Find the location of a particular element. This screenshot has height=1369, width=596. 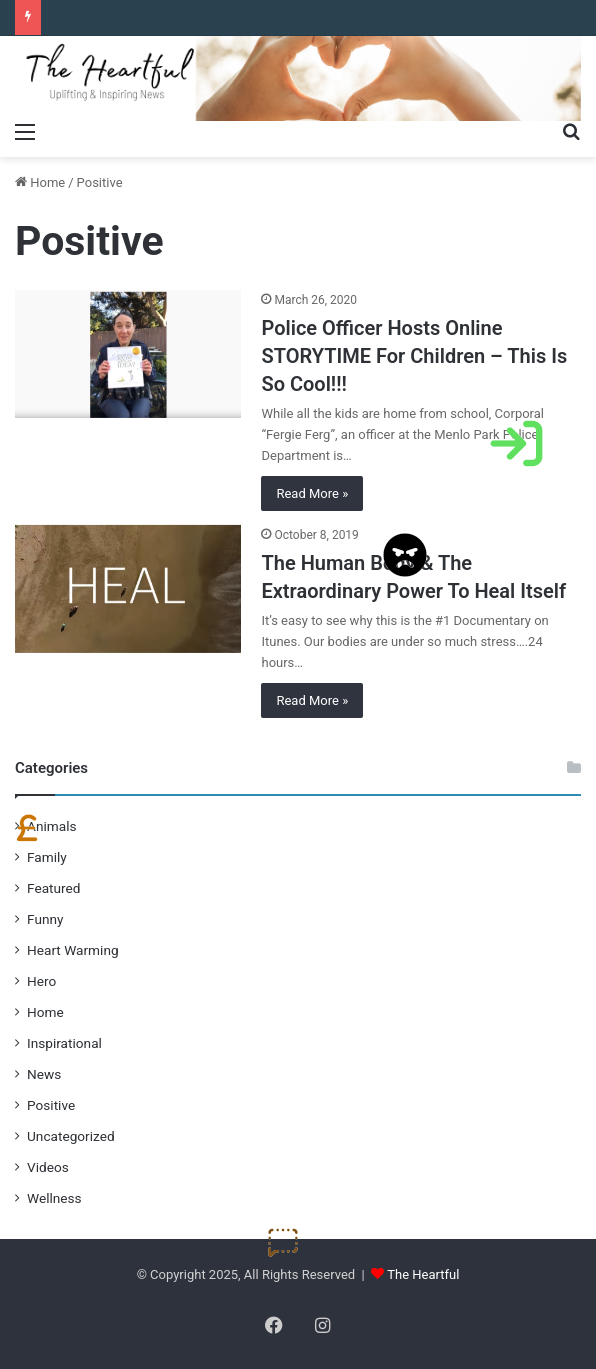

react to a post with anger is located at coordinates (405, 555).